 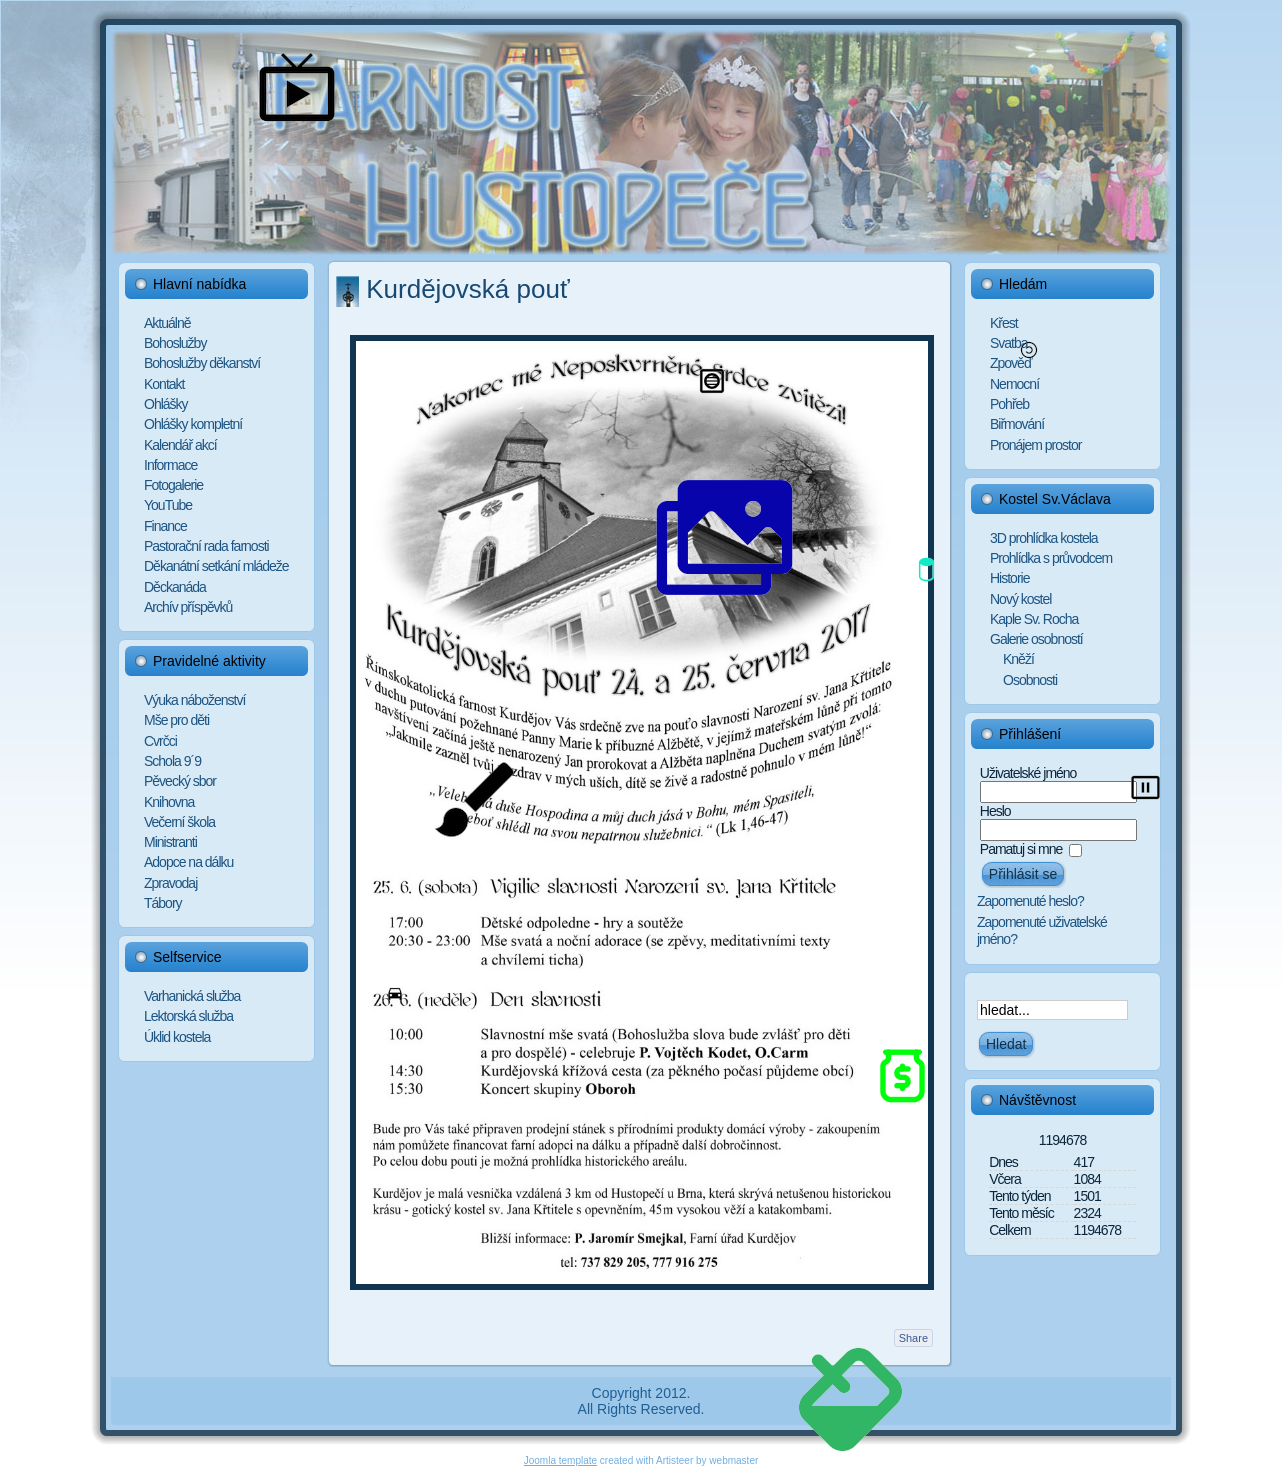 I want to click on access heating and cooling controls, so click(x=712, y=381).